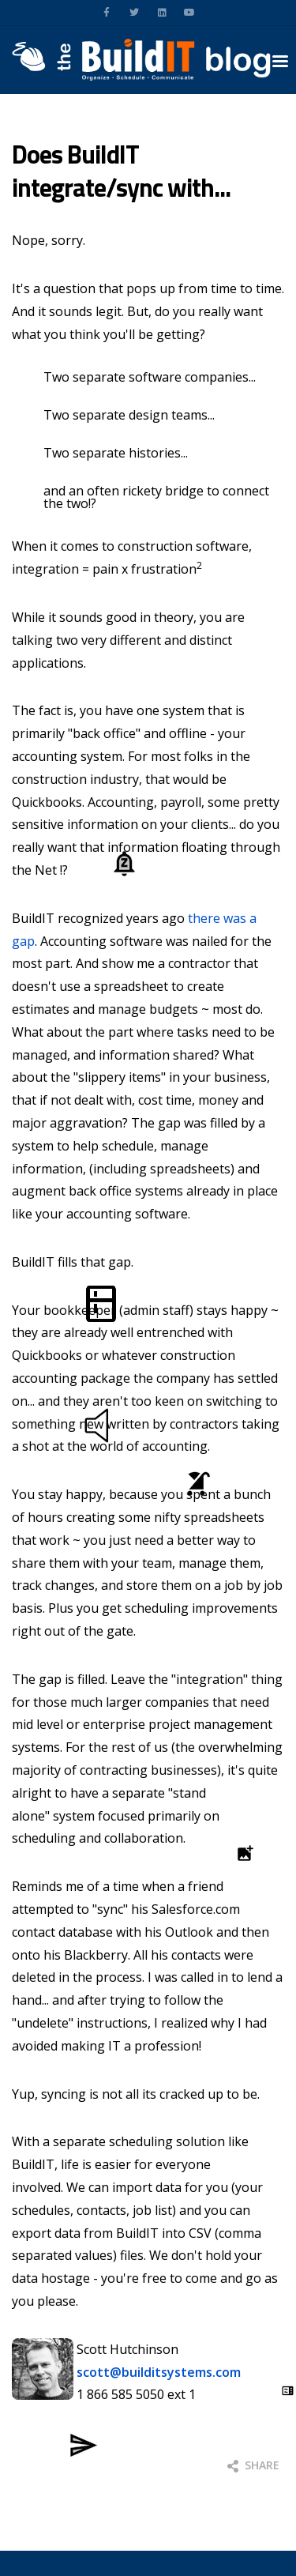 Image resolution: width=296 pixels, height=2576 pixels. What do you see at coordinates (83, 2445) in the screenshot?
I see `send a message or email` at bounding box center [83, 2445].